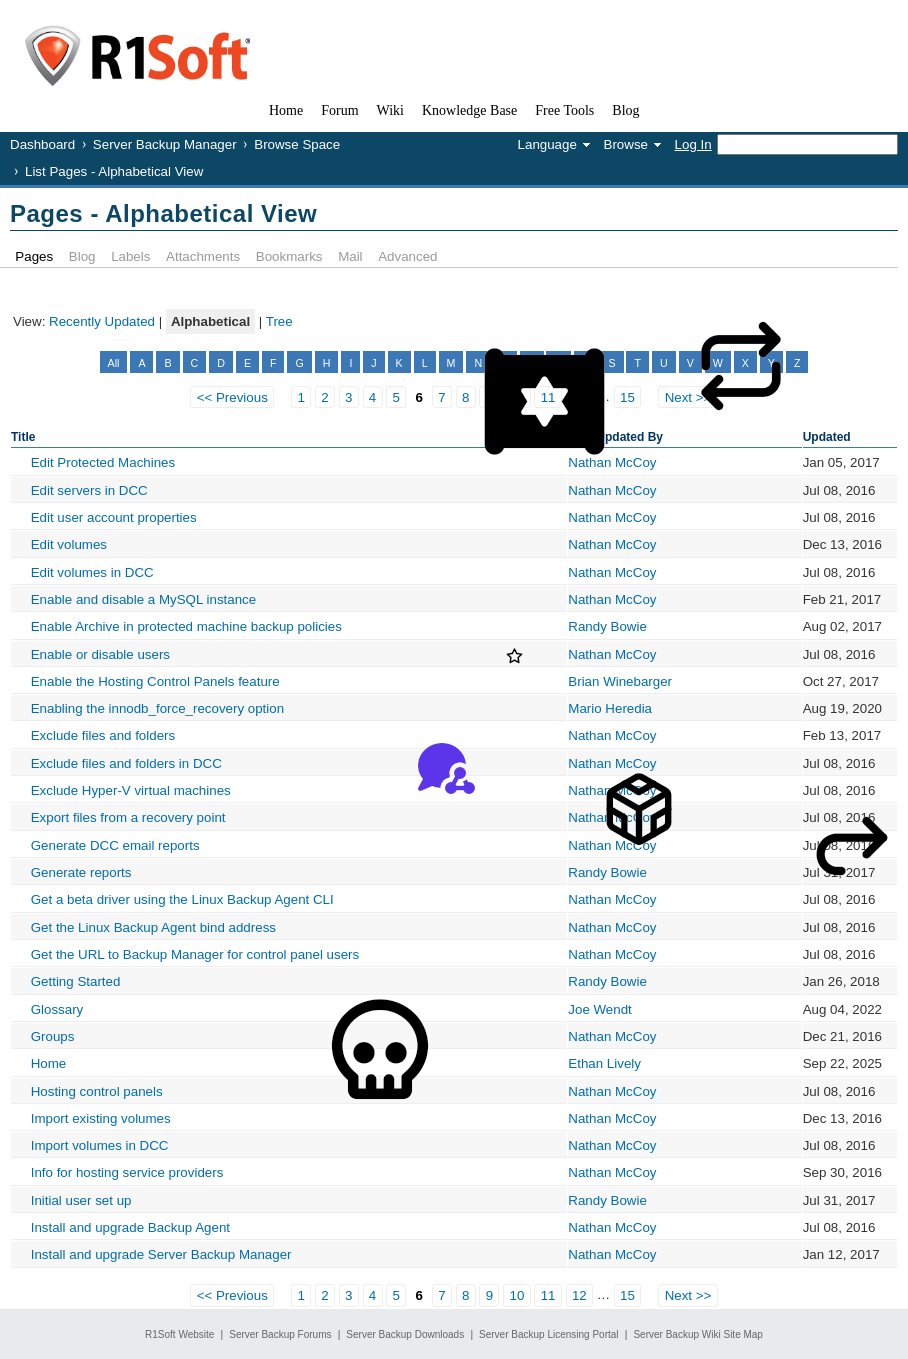 The image size is (908, 1359). Describe the element at coordinates (380, 1051) in the screenshot. I see `indicates danger or hazardous content` at that location.